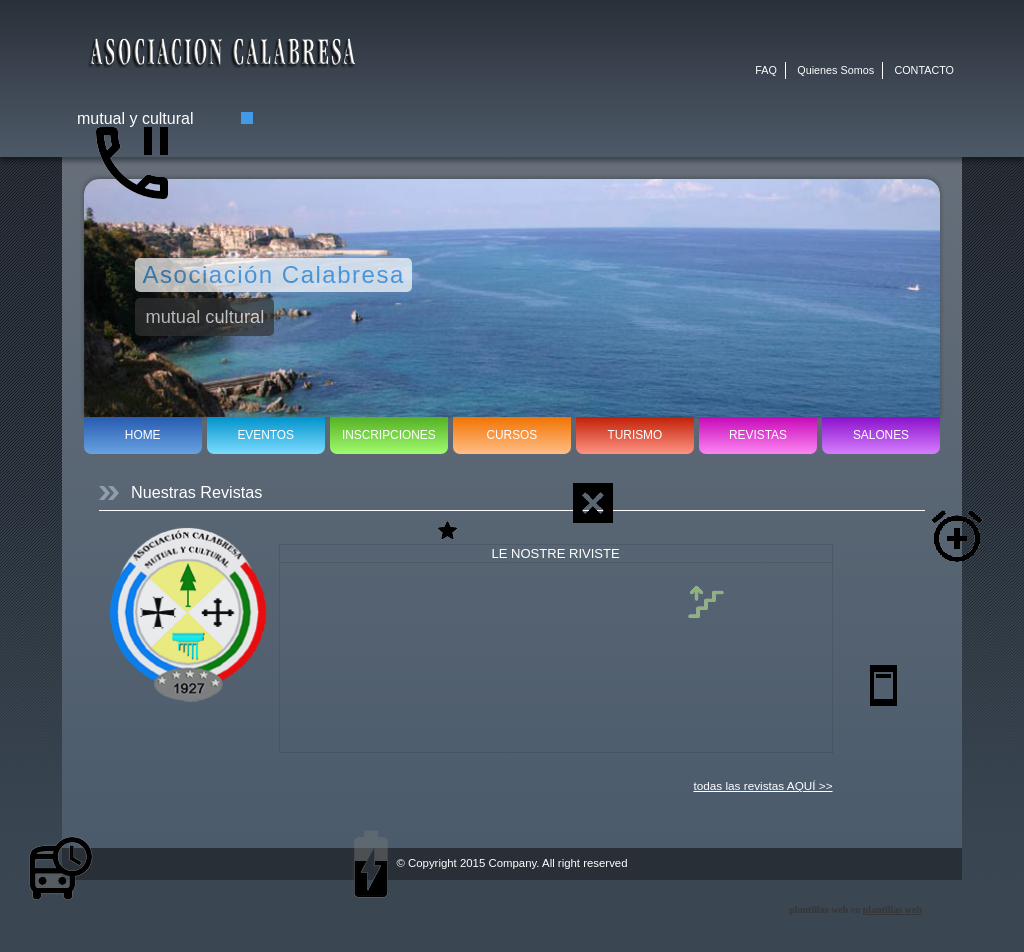  I want to click on add item to favorites, so click(447, 530).